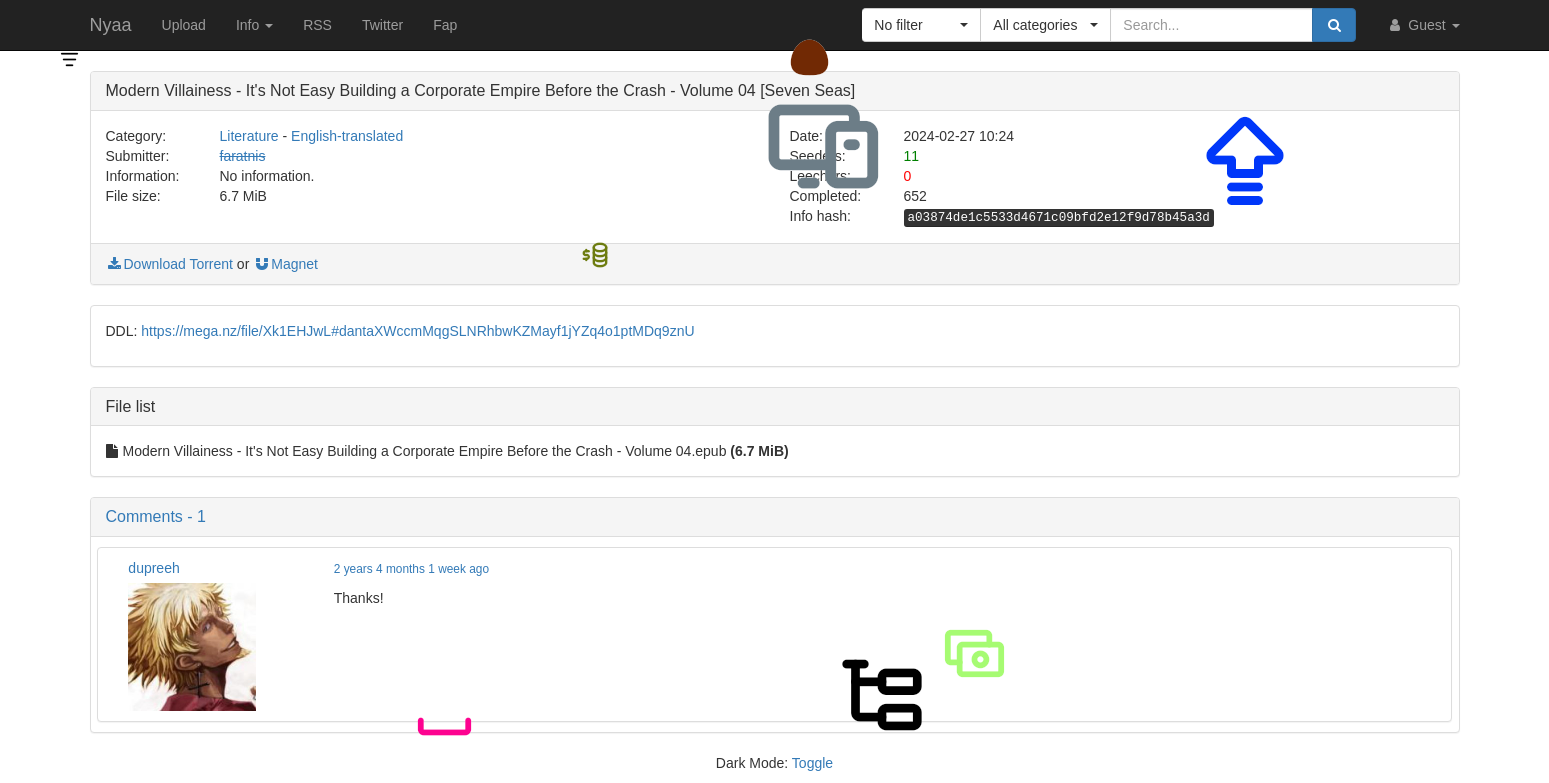  Describe the element at coordinates (69, 59) in the screenshot. I see `filter list or search results` at that location.